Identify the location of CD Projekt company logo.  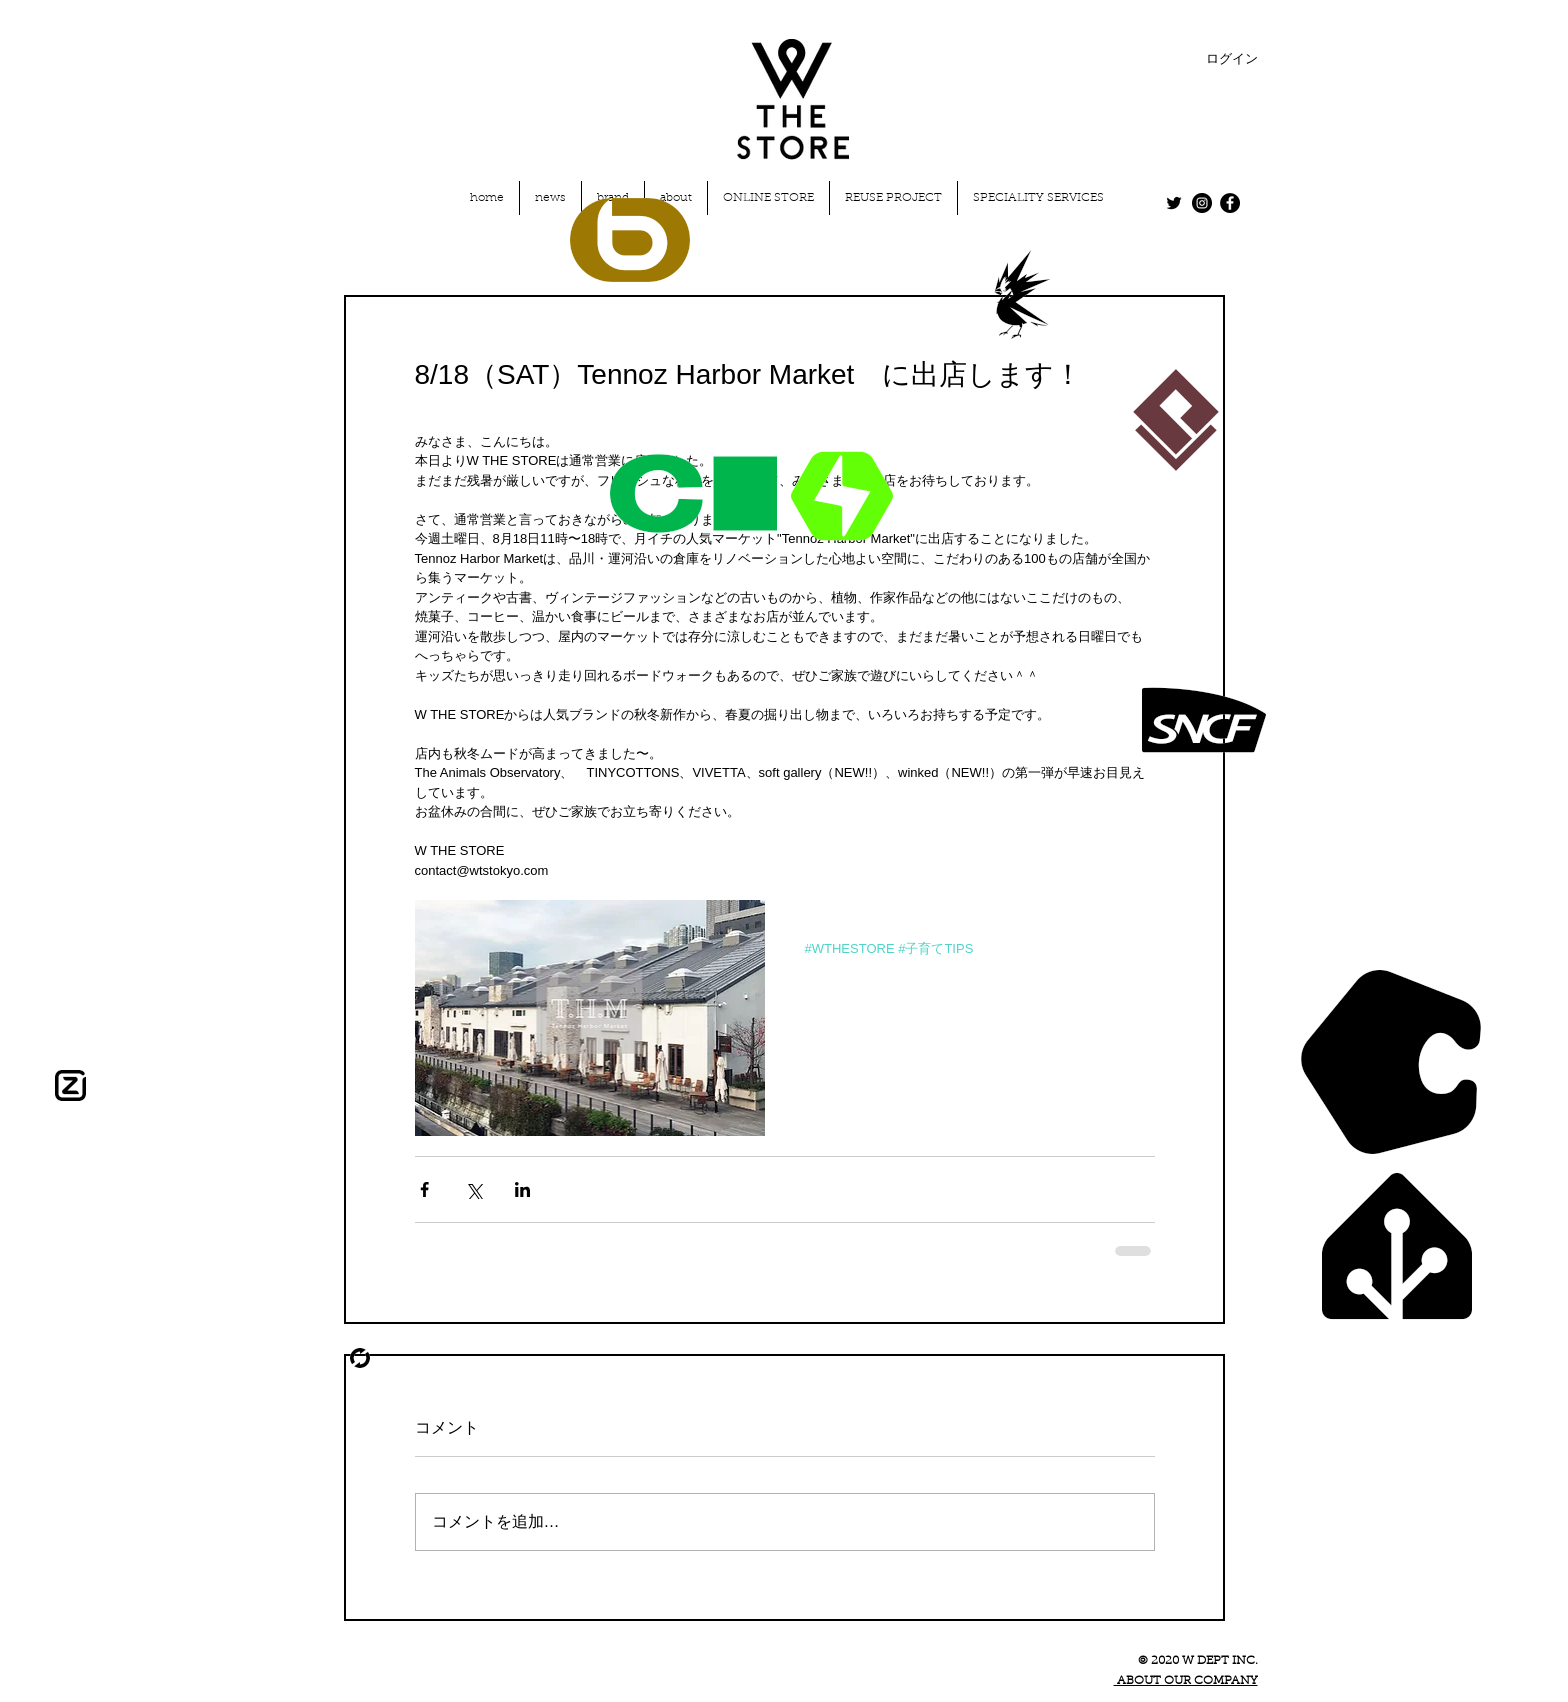
(1022, 294).